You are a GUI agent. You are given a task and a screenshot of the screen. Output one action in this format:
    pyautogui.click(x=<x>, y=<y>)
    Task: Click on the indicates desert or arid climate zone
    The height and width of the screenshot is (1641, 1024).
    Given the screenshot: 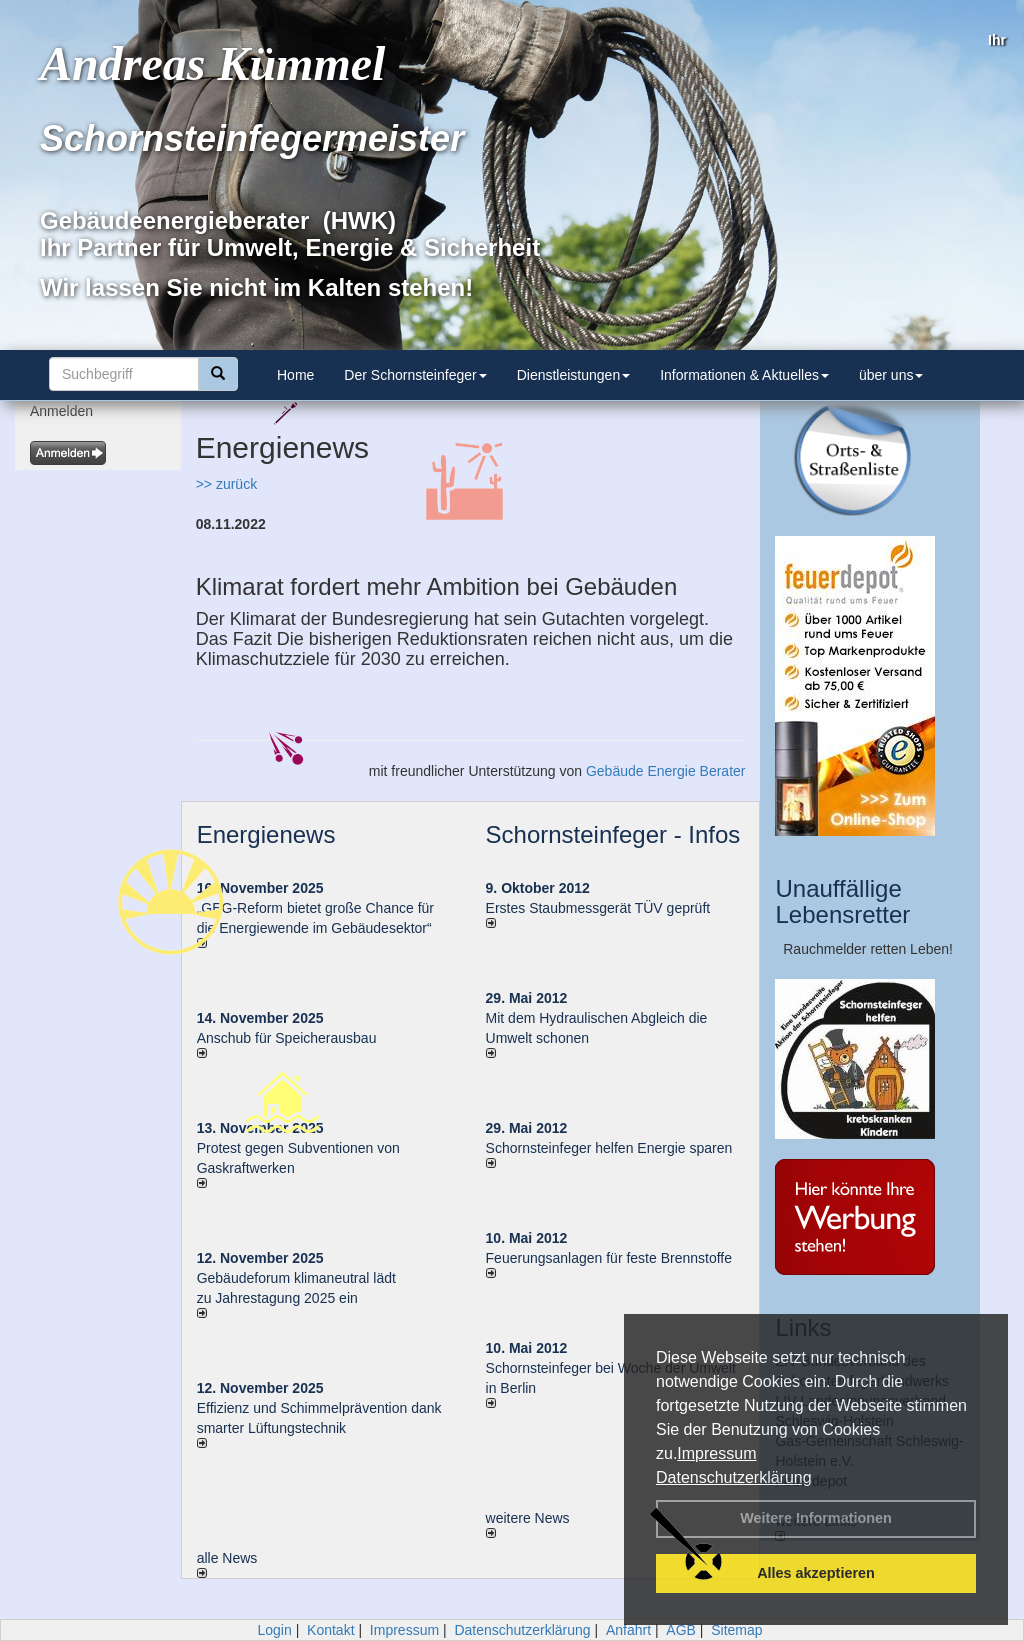 What is the action you would take?
    pyautogui.click(x=464, y=481)
    